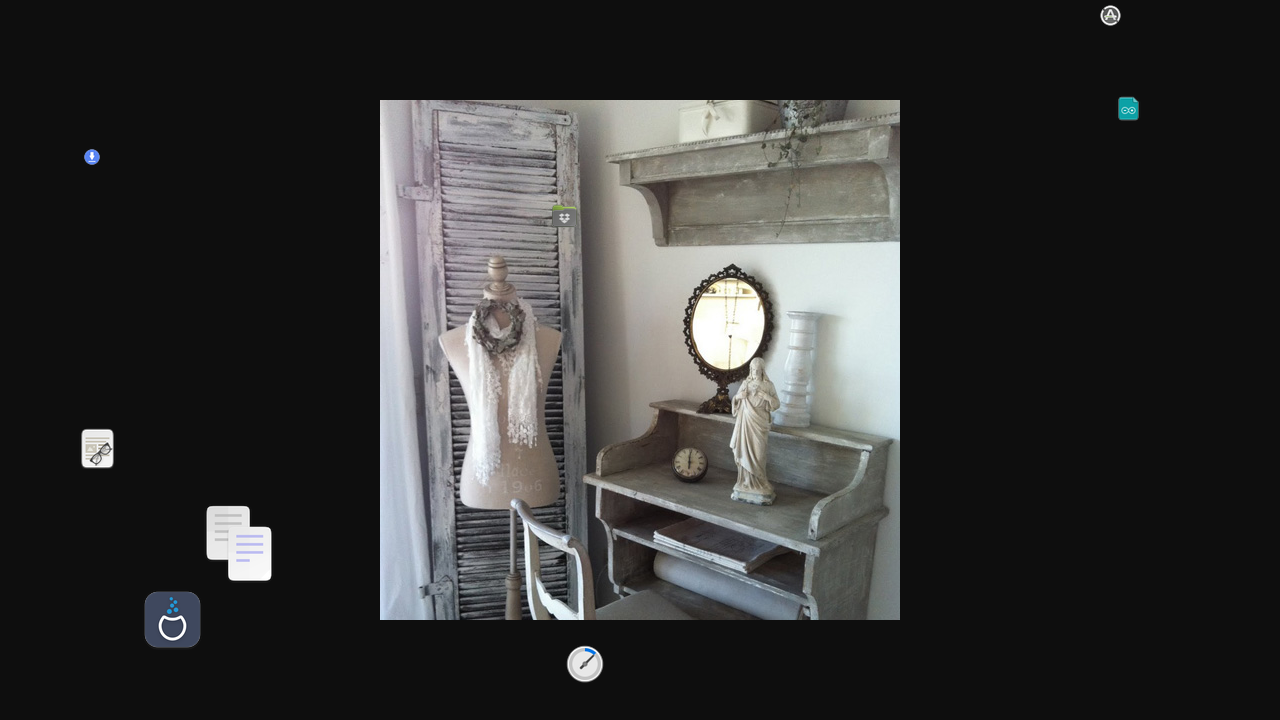 The image size is (1280, 720). Describe the element at coordinates (239, 543) in the screenshot. I see `copy selected item to clipboard` at that location.